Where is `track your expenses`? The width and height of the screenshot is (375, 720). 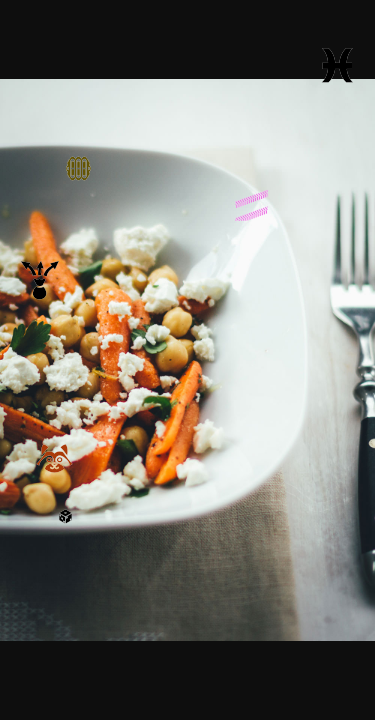 track your expenses is located at coordinates (40, 280).